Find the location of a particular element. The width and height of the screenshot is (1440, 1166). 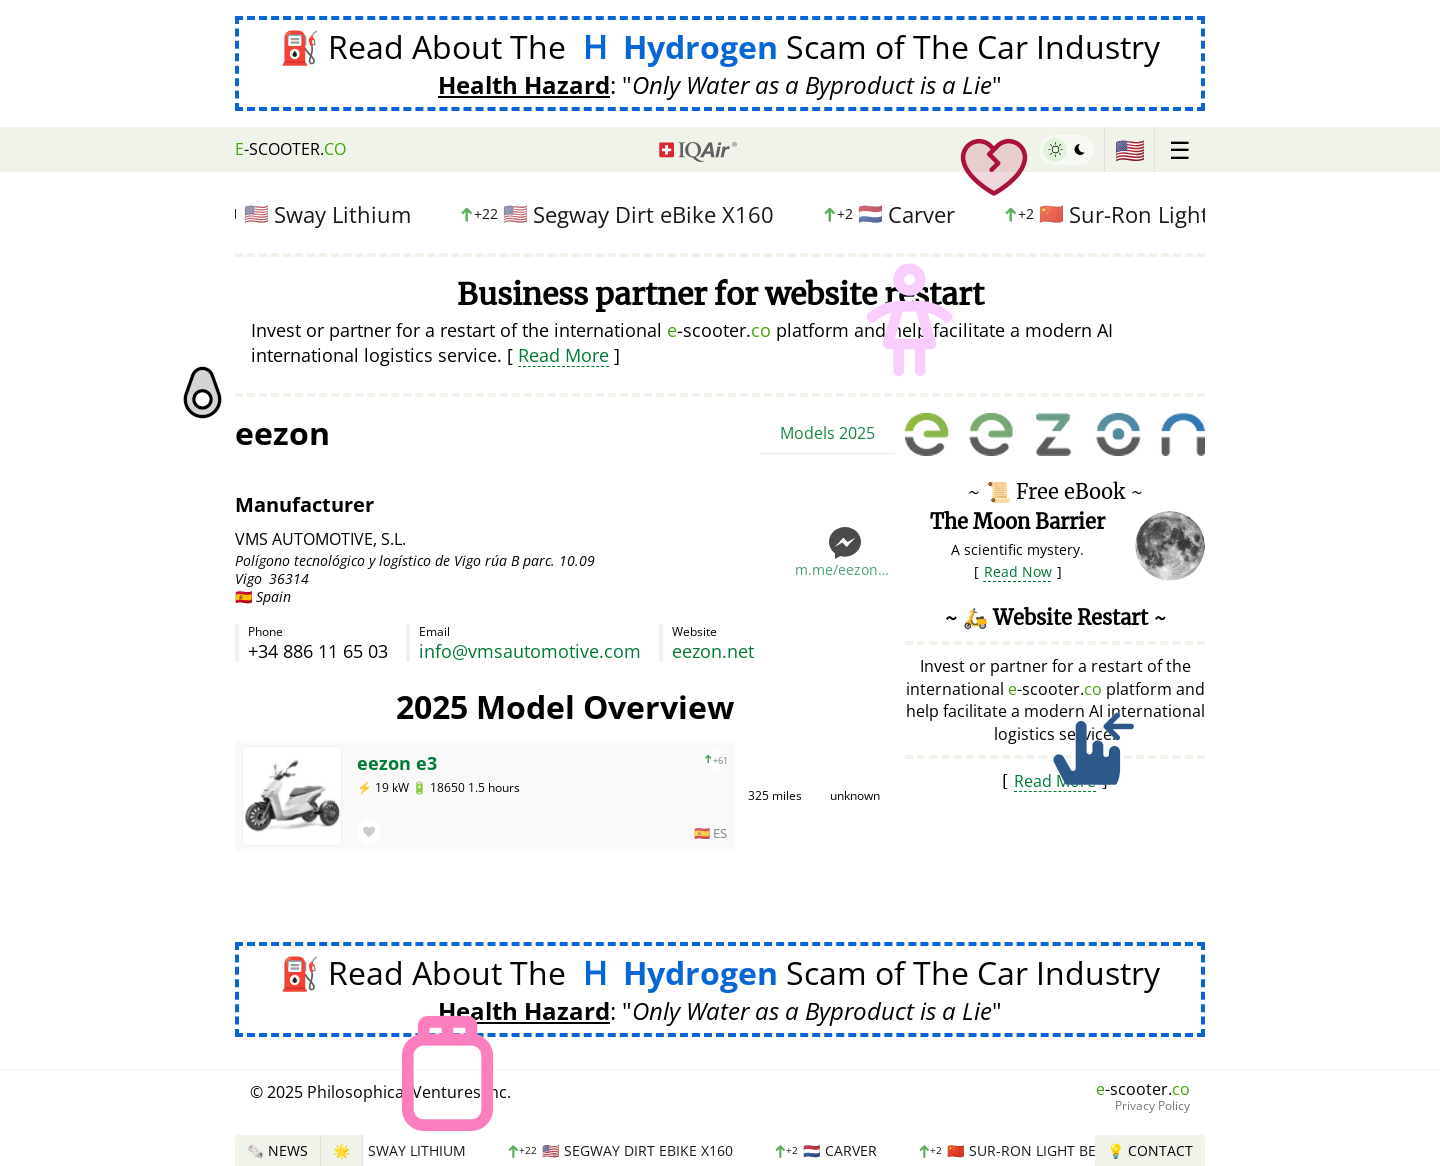

indicates women's restroom is located at coordinates (909, 322).